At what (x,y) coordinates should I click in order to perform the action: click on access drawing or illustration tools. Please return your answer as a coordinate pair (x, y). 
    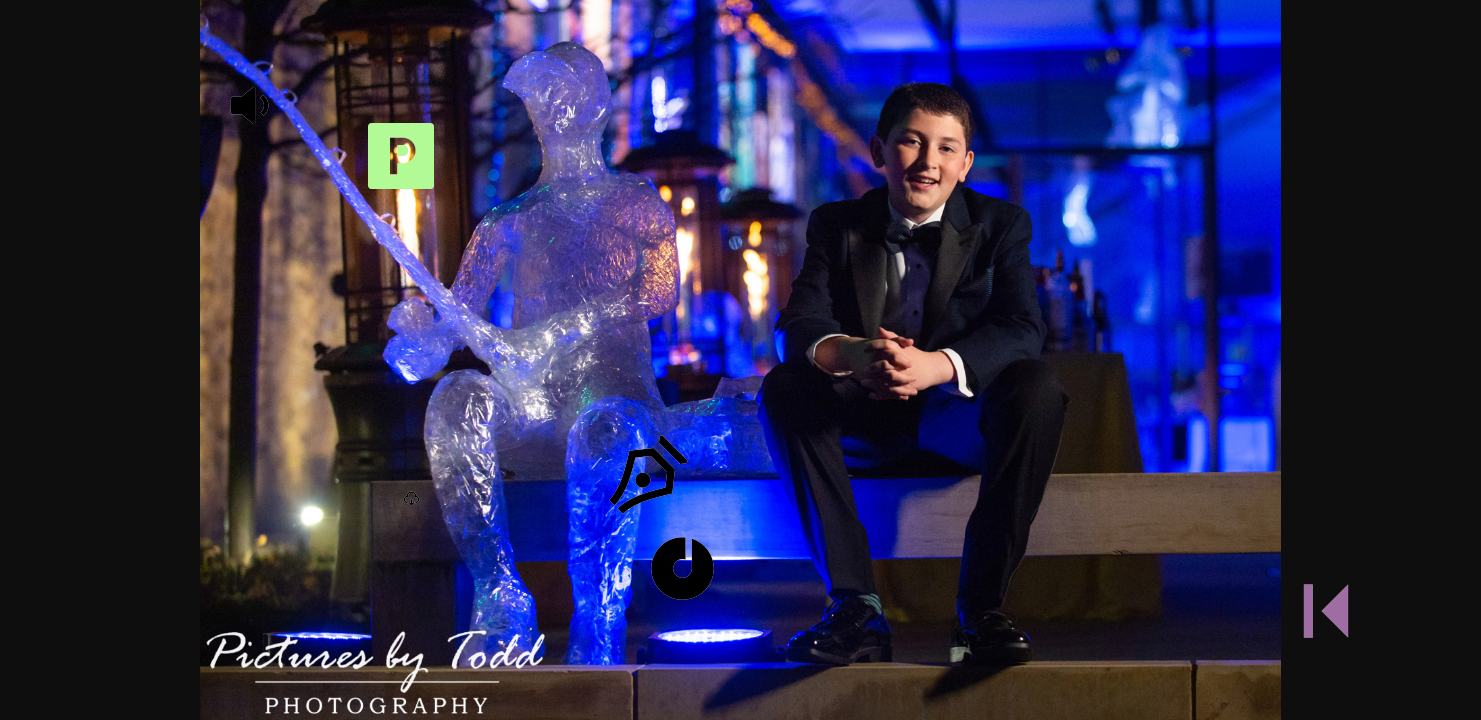
    Looking at the image, I should click on (645, 477).